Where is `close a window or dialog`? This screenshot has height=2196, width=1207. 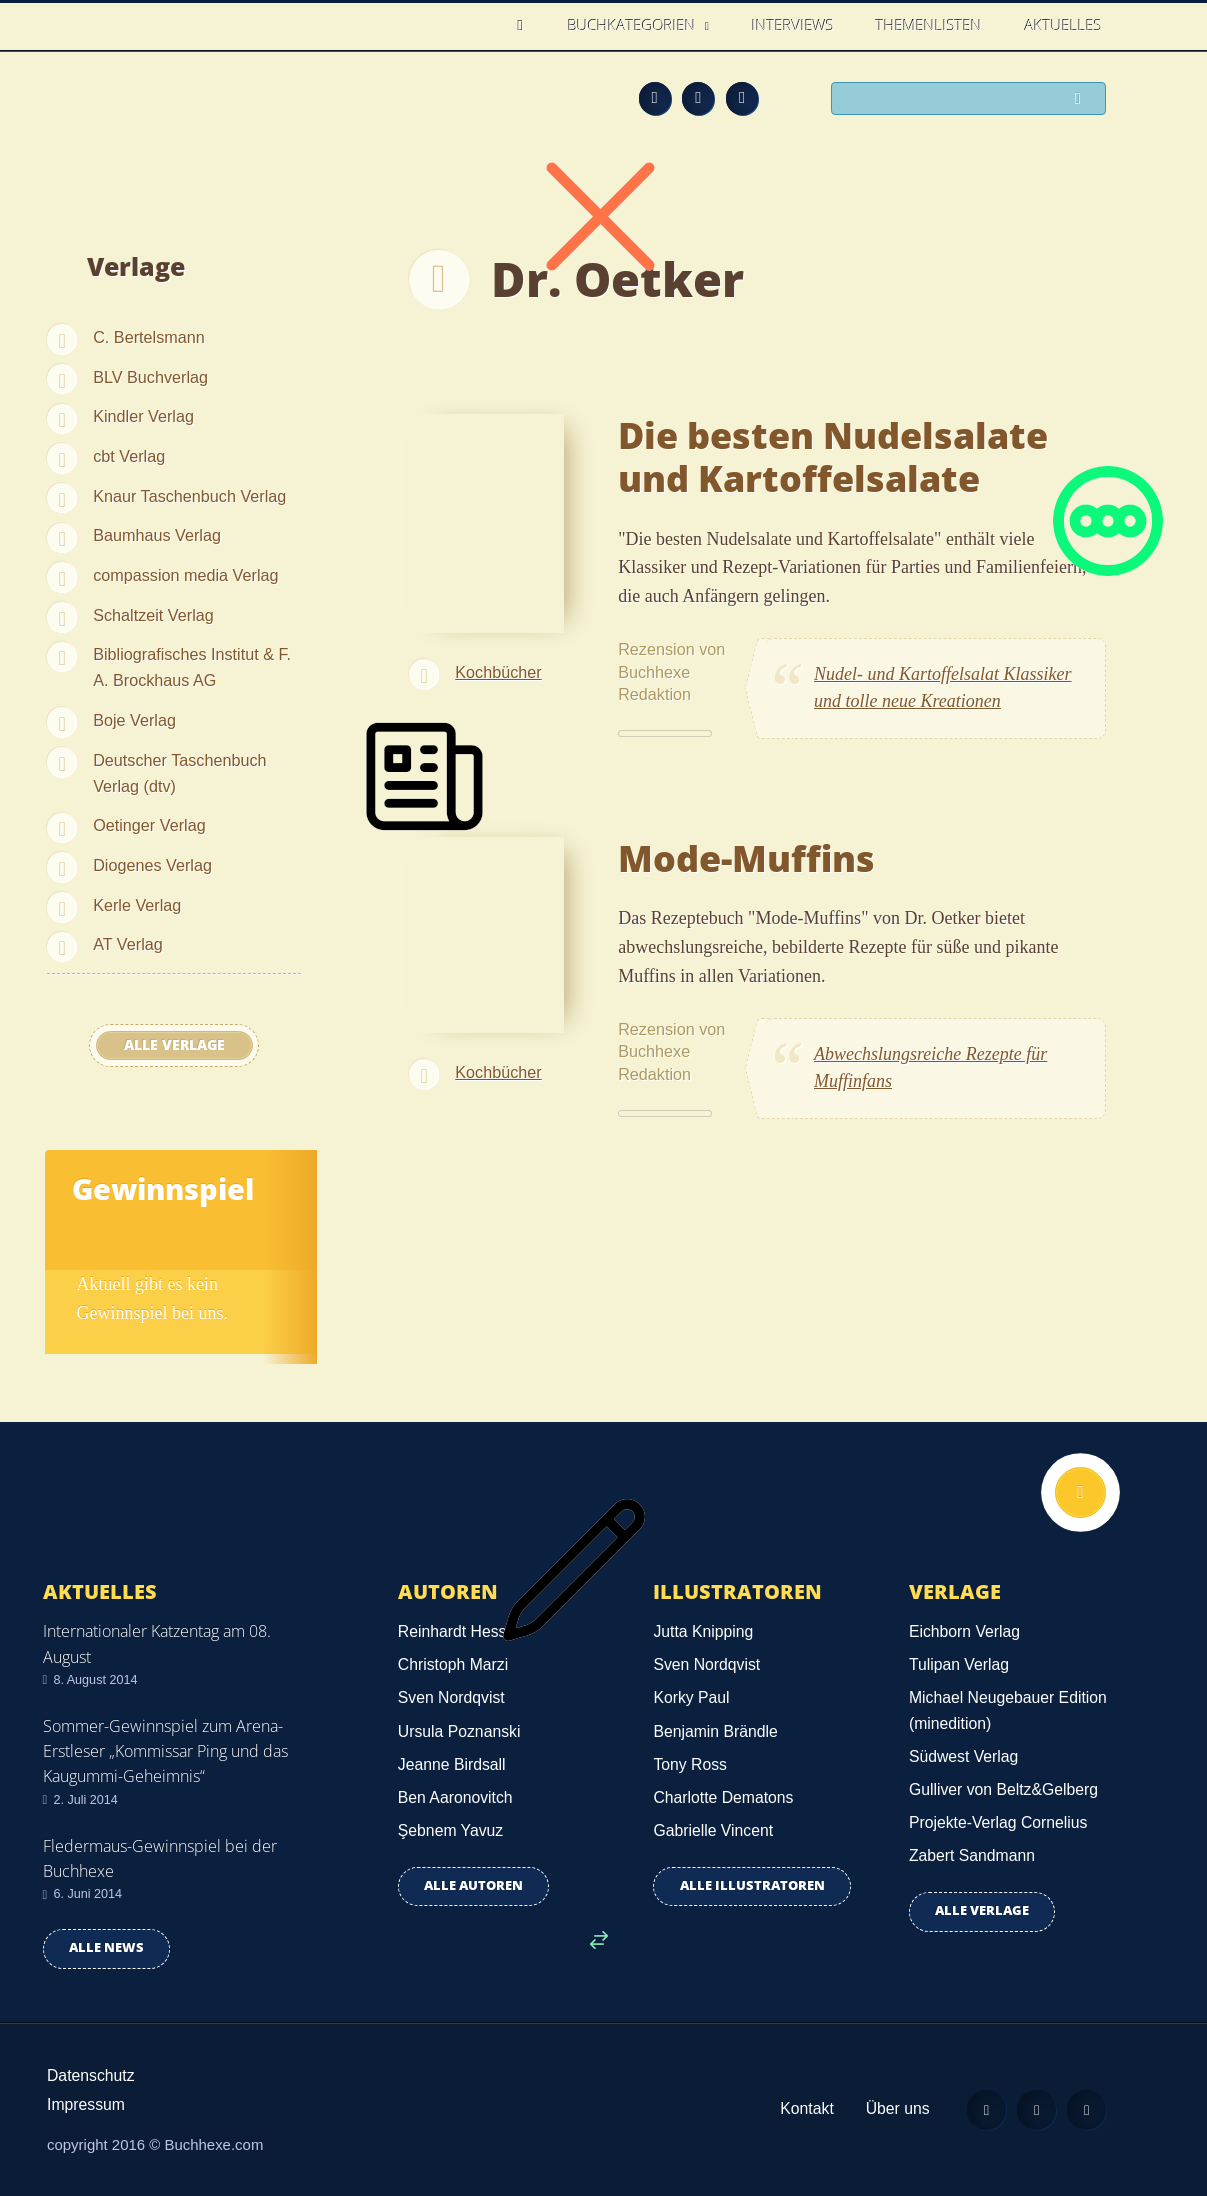 close a window or dialog is located at coordinates (600, 216).